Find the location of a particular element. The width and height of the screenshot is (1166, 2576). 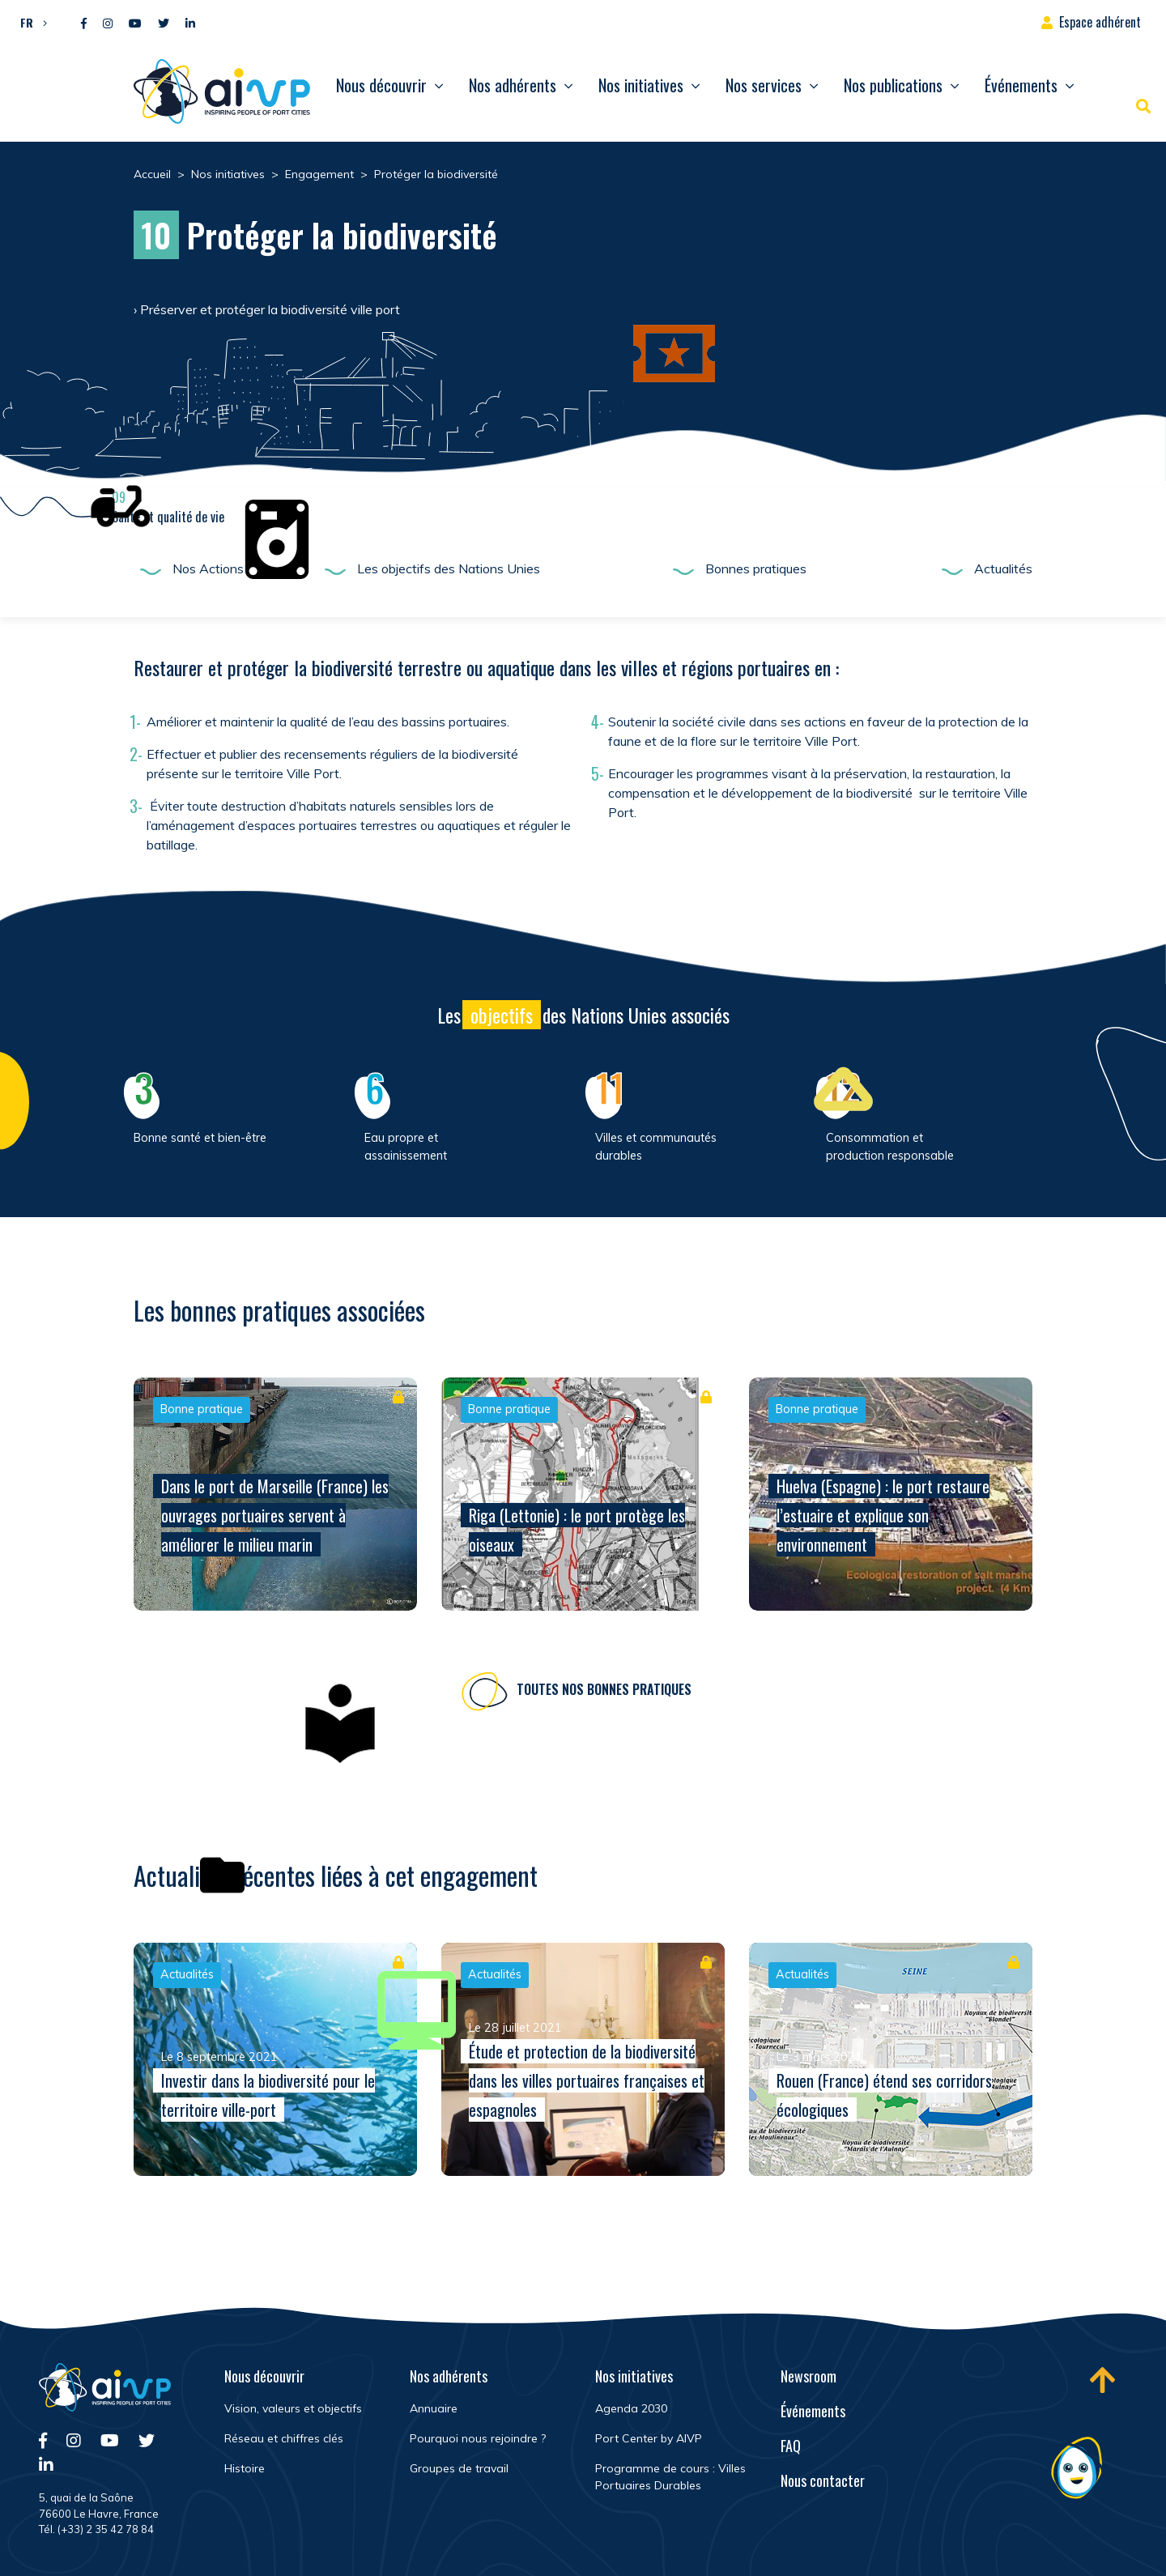

access storage or disk settings is located at coordinates (277, 539).